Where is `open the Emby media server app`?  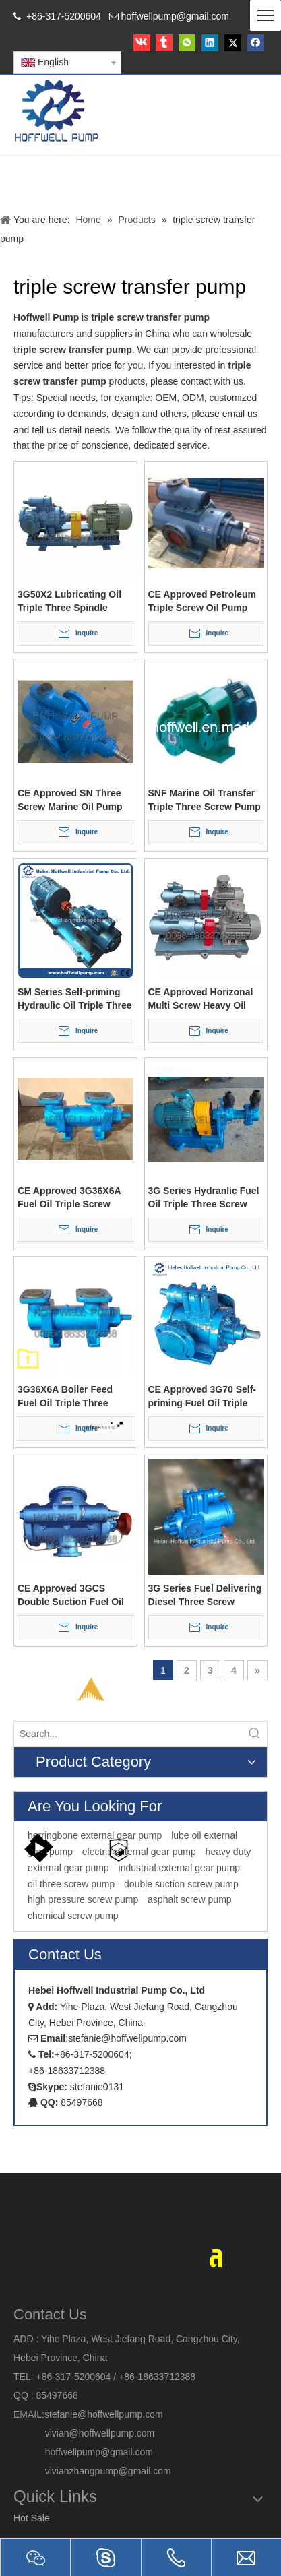
open the Emby media server app is located at coordinates (38, 1848).